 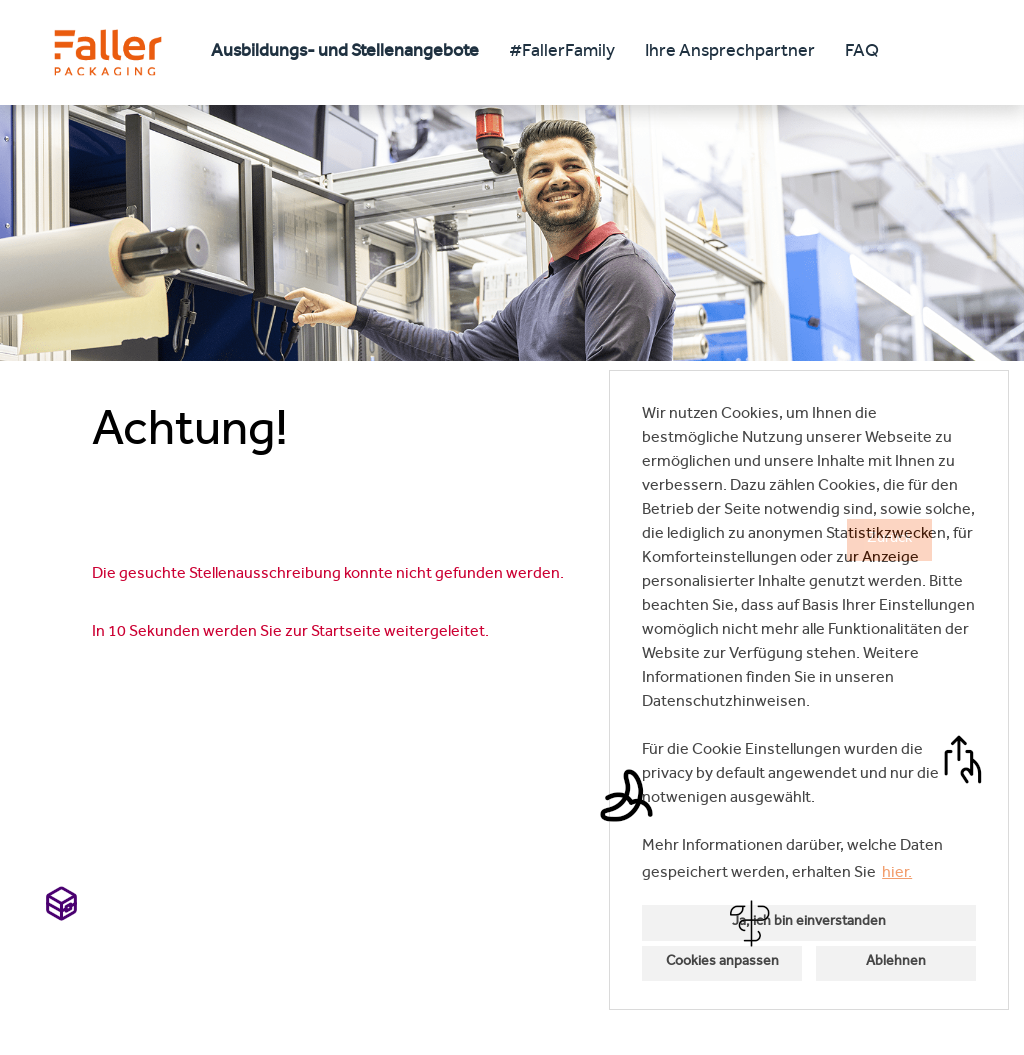 What do you see at coordinates (61, 903) in the screenshot?
I see `open minecraft` at bounding box center [61, 903].